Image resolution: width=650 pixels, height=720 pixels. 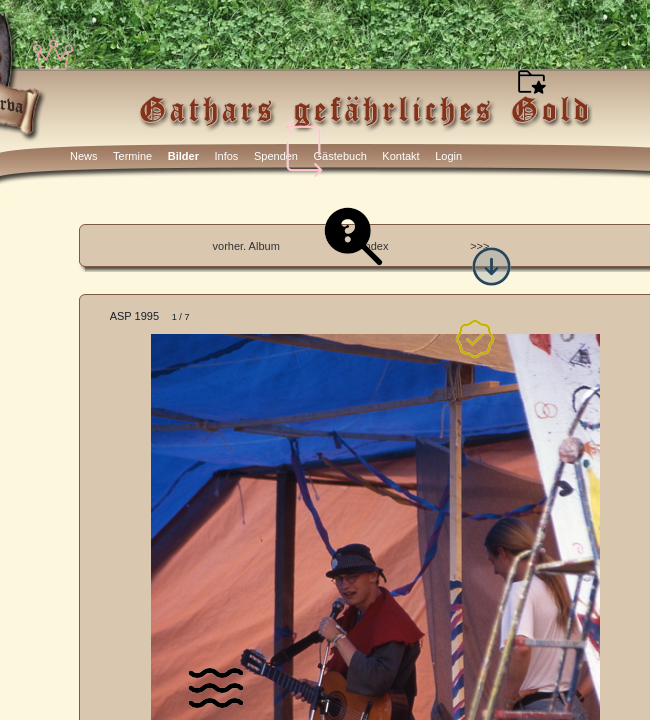 I want to click on rotate device orientation, so click(x=303, y=148).